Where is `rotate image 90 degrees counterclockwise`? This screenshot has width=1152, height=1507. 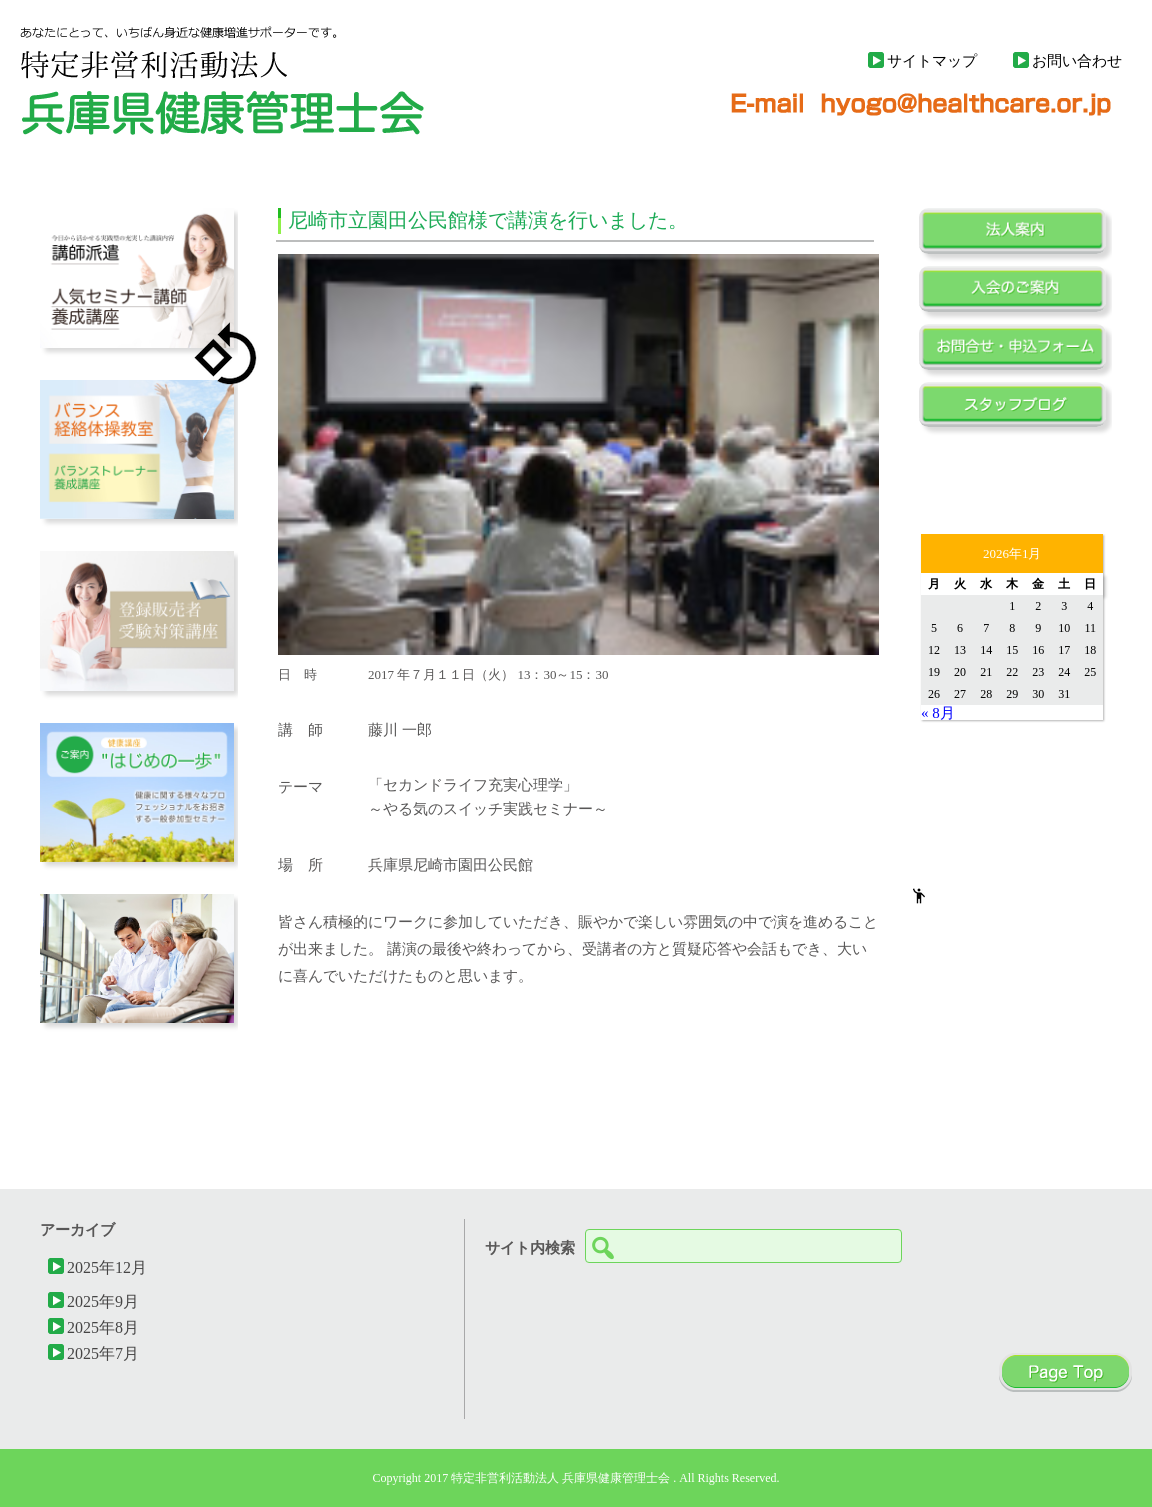 rotate image 90 degrees counterclockwise is located at coordinates (227, 355).